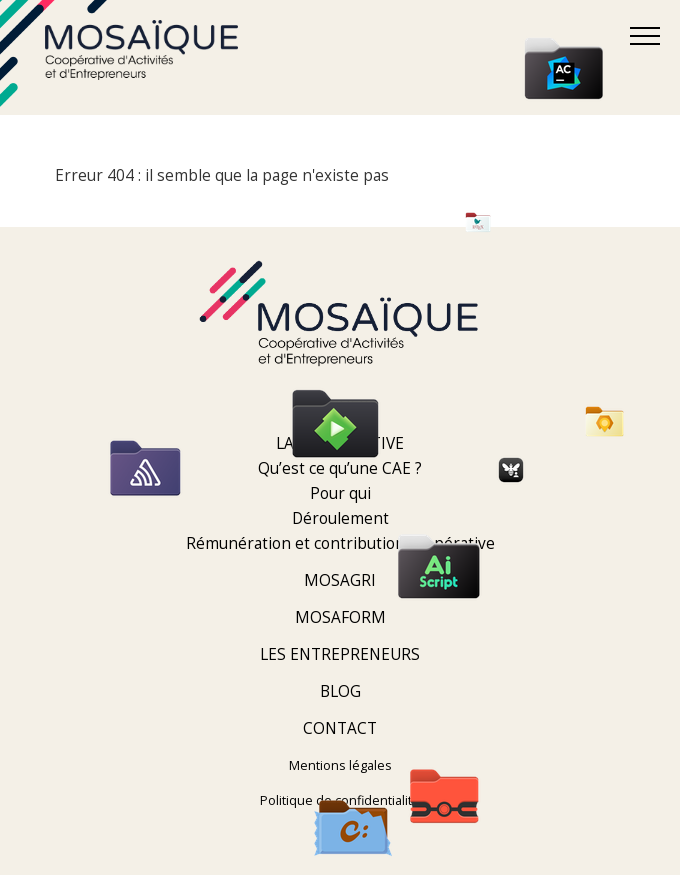 The width and height of the screenshot is (680, 875). I want to click on open folder containing cherish ball pokémon or event pokémon, so click(444, 798).